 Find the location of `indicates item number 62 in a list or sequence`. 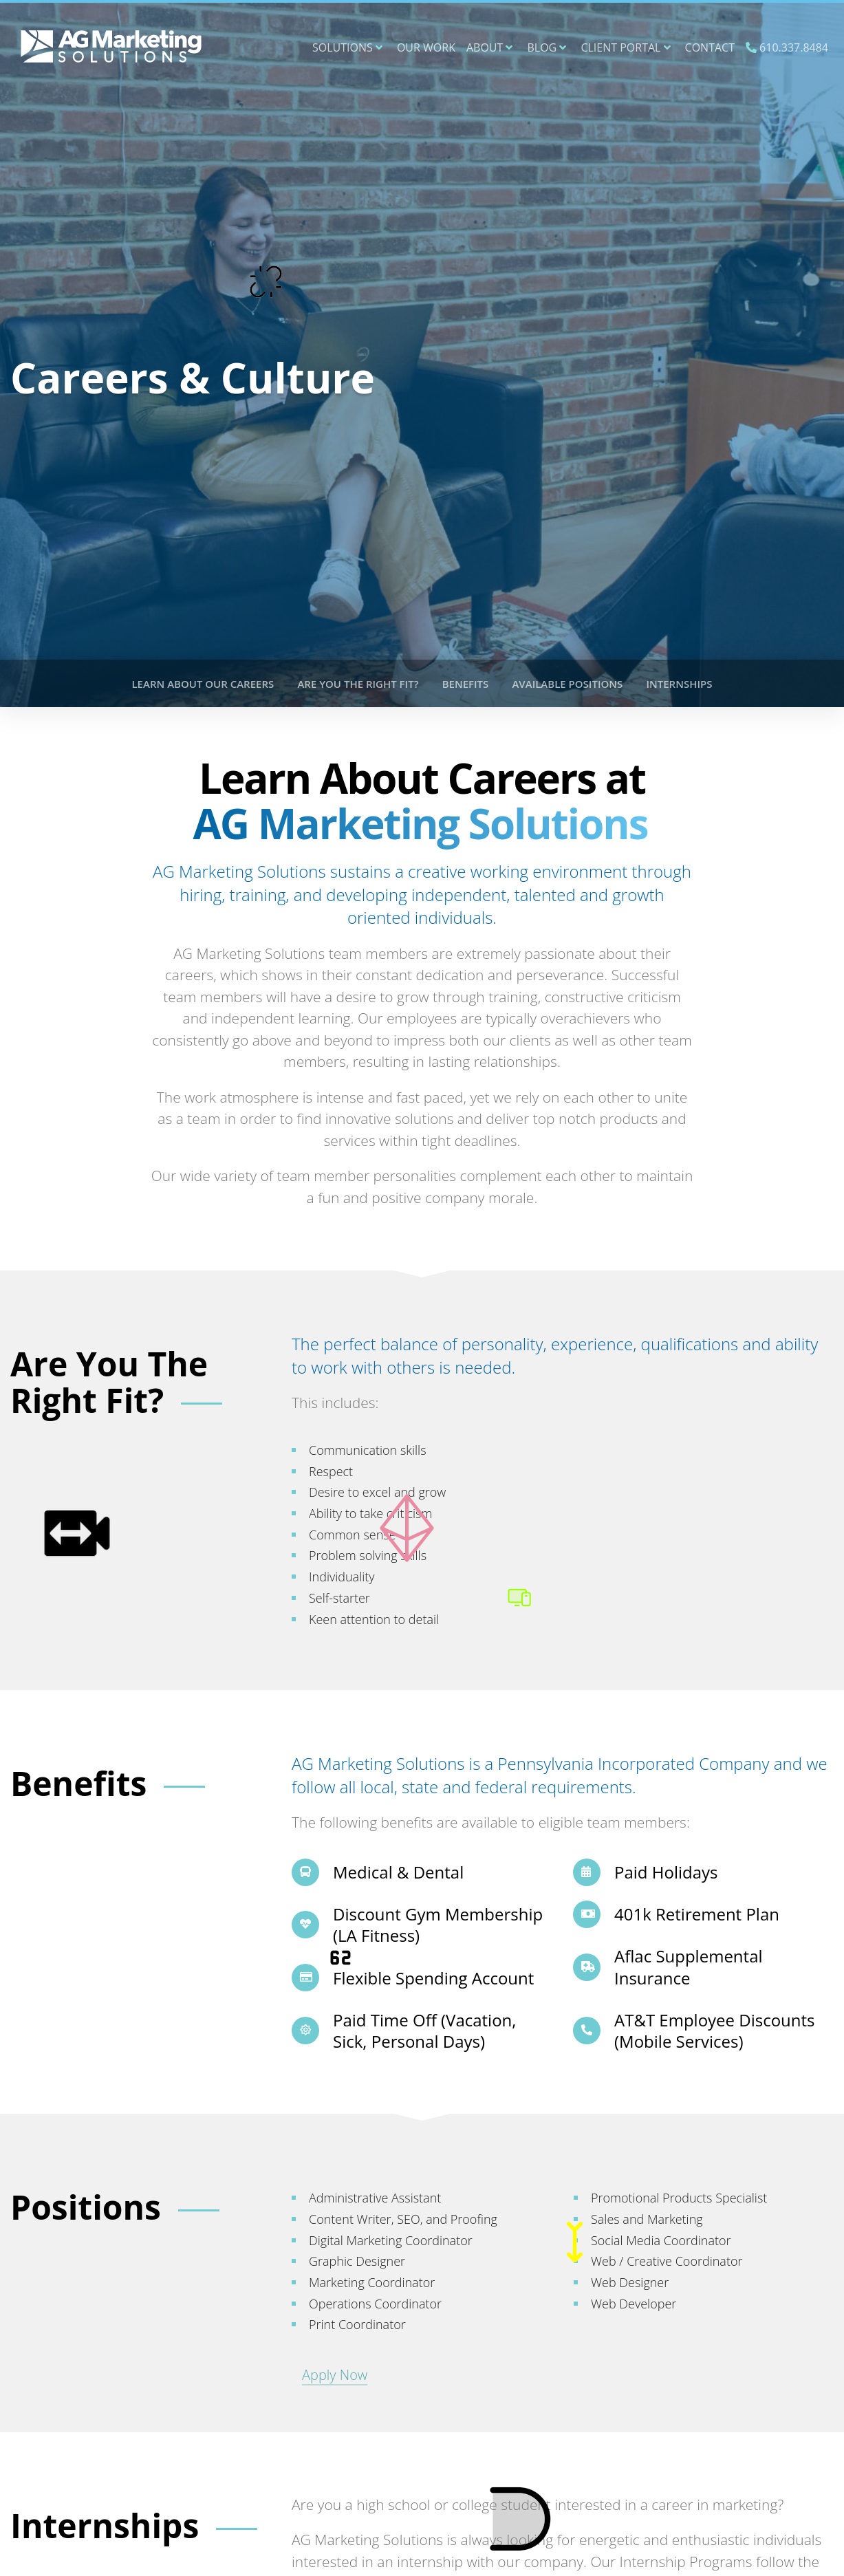

indicates item number 62 in a list or sequence is located at coordinates (340, 1958).